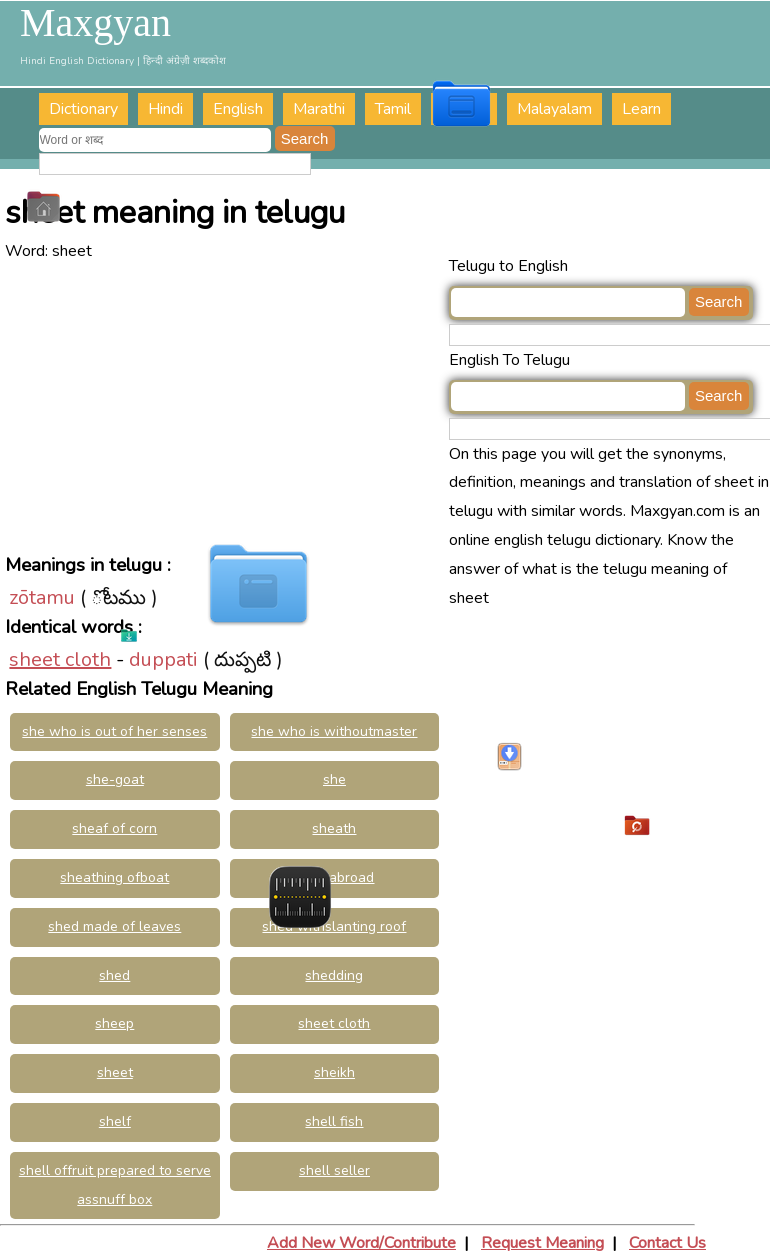 The width and height of the screenshot is (770, 1260). What do you see at coordinates (129, 636) in the screenshot?
I see `open your downloads folder` at bounding box center [129, 636].